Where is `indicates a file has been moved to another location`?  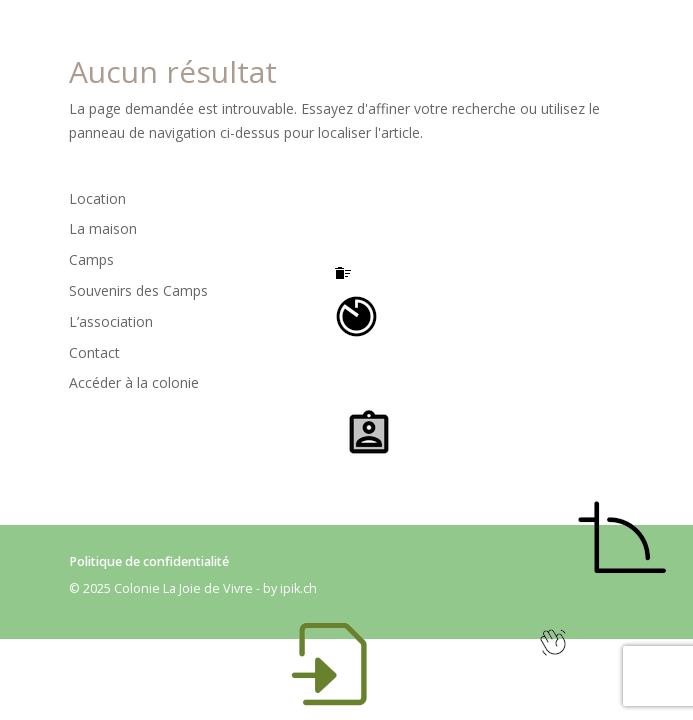 indicates a file has been moved to another location is located at coordinates (333, 664).